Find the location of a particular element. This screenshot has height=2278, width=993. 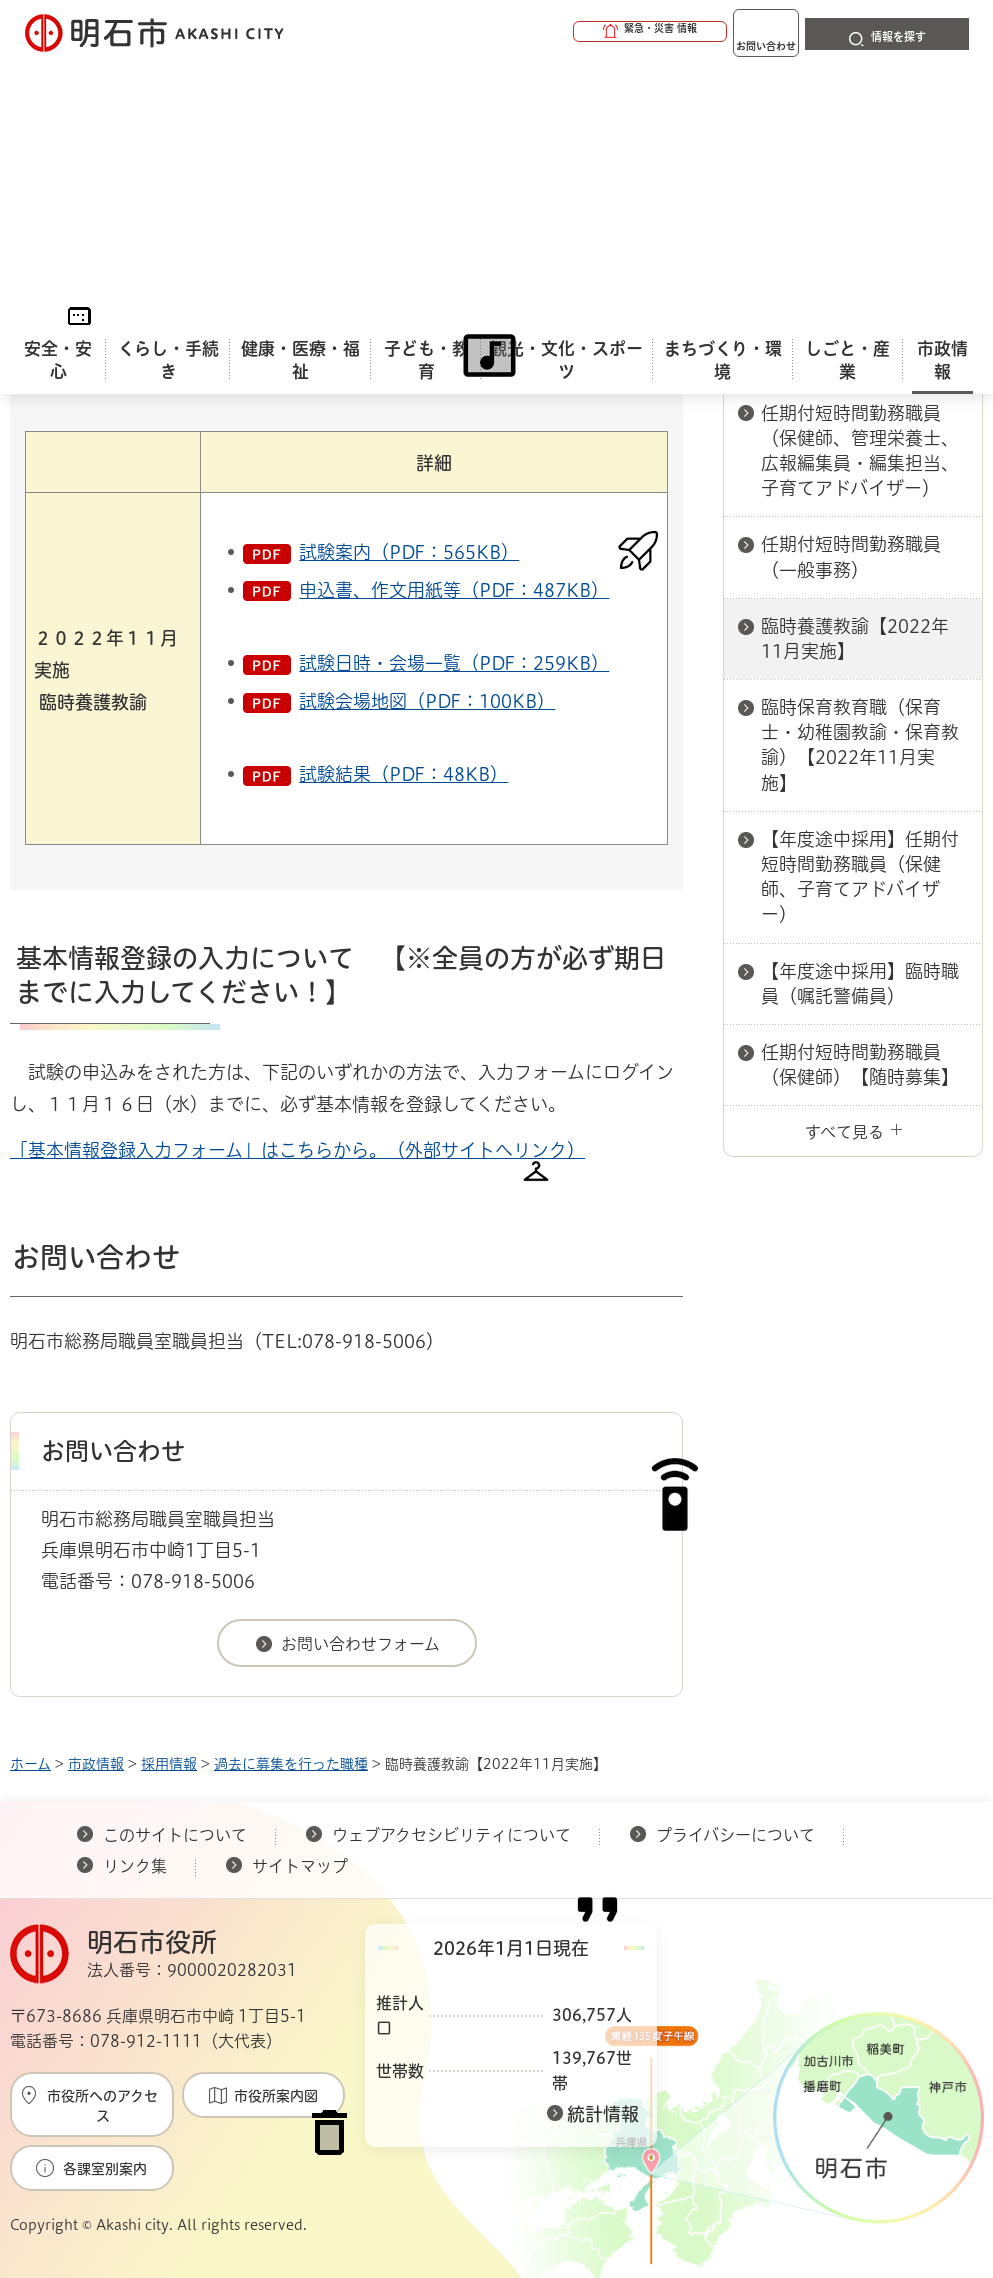

adjust image aspect ratio settings is located at coordinates (79, 316).